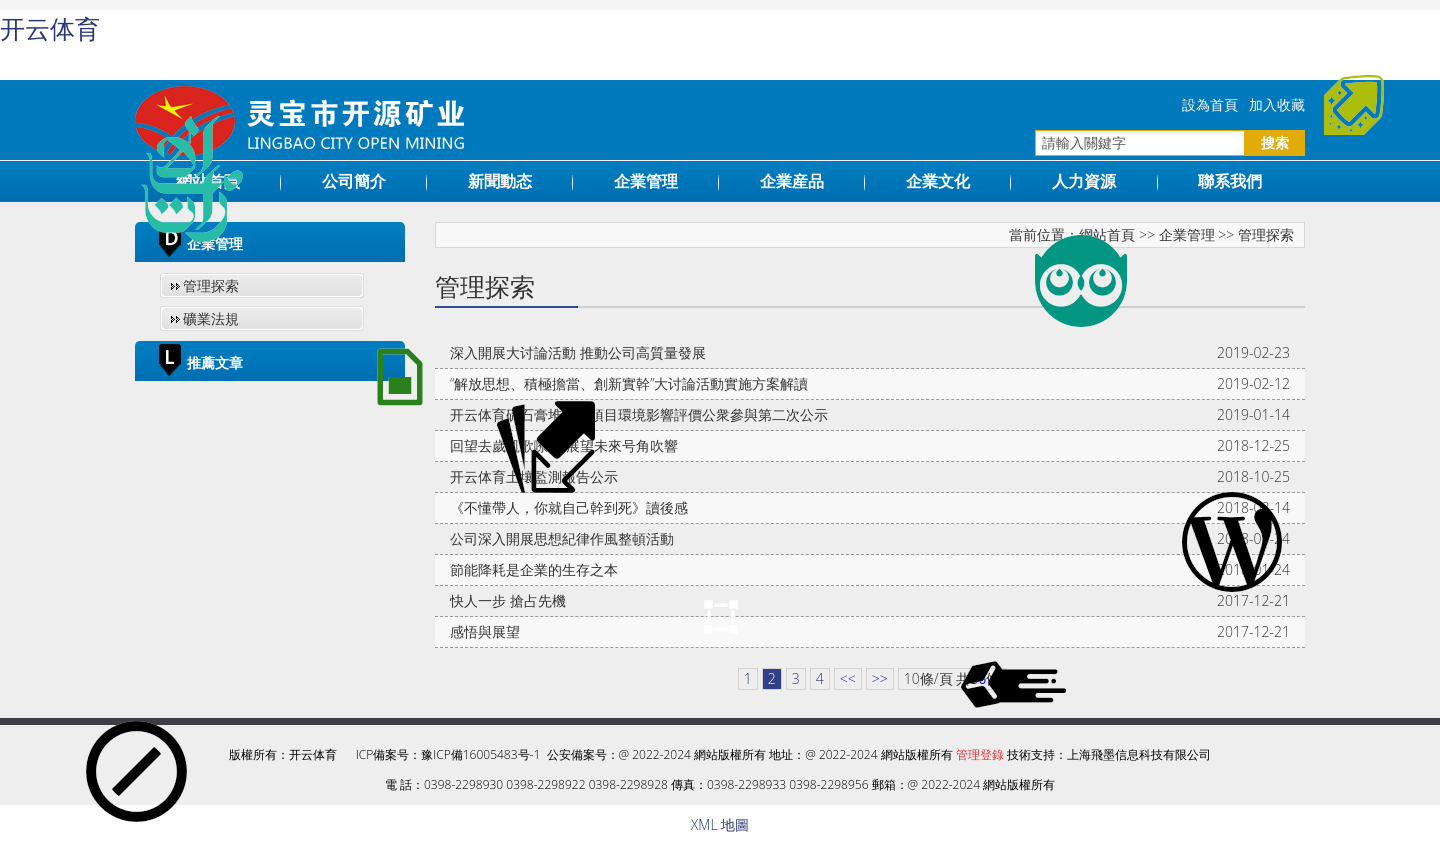 The width and height of the screenshot is (1440, 845). I want to click on indicates a prohibited or forbidden action, so click(136, 771).